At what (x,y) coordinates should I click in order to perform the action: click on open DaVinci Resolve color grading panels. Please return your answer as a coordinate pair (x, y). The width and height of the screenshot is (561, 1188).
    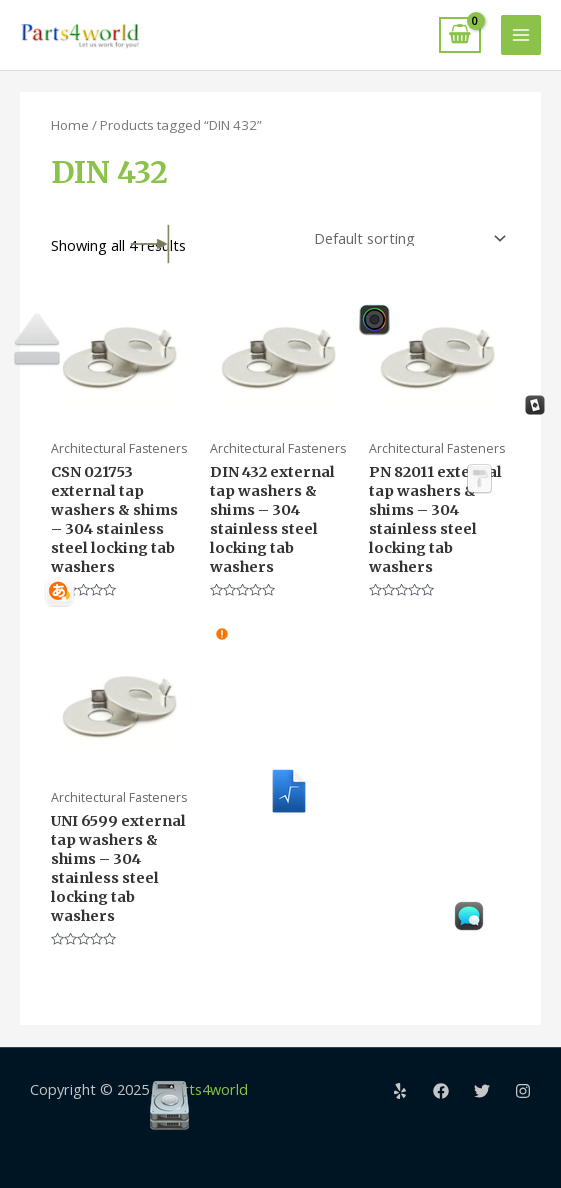
    Looking at the image, I should click on (374, 319).